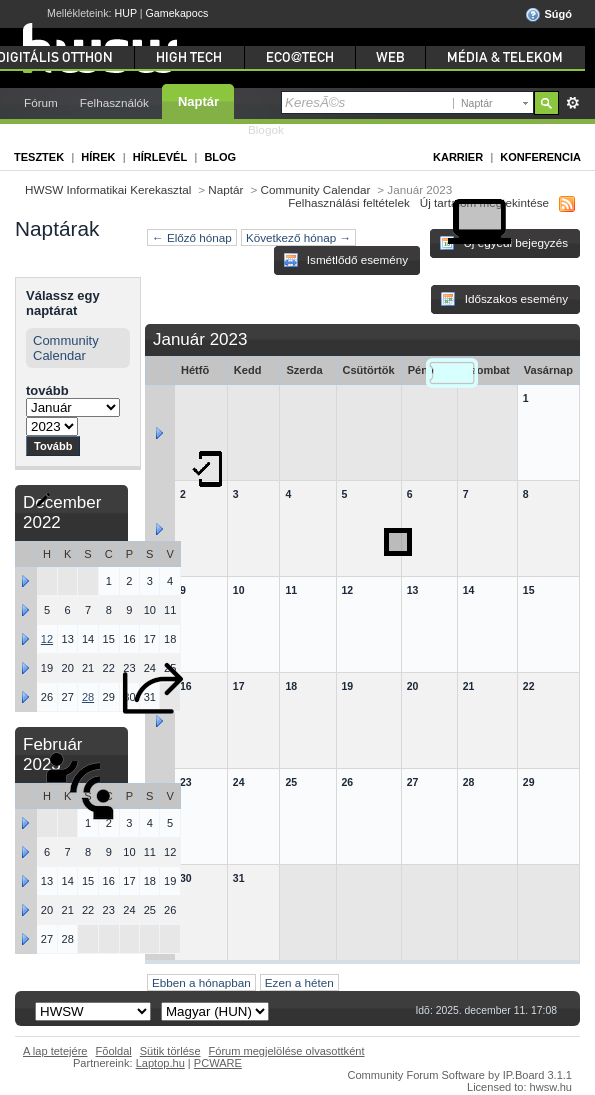 The width and height of the screenshot is (595, 1095). What do you see at coordinates (43, 500) in the screenshot?
I see `edit content or text` at bounding box center [43, 500].